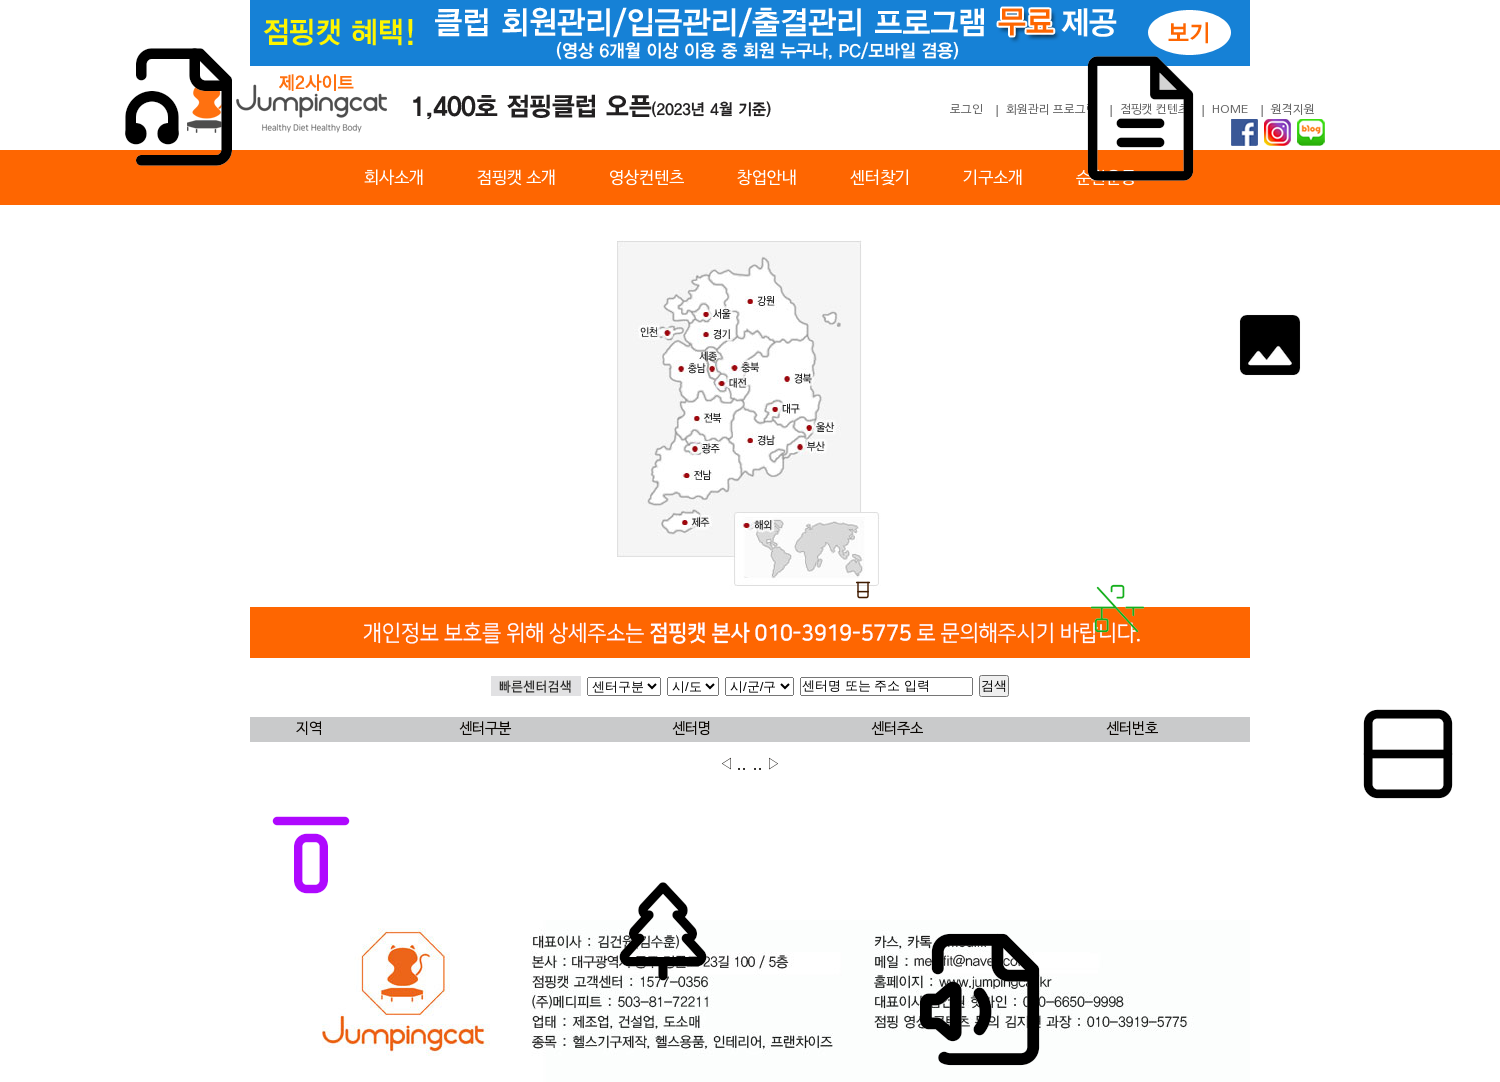 The height and width of the screenshot is (1082, 1500). Describe the element at coordinates (663, 929) in the screenshot. I see `access nature or outdoor-related content` at that location.